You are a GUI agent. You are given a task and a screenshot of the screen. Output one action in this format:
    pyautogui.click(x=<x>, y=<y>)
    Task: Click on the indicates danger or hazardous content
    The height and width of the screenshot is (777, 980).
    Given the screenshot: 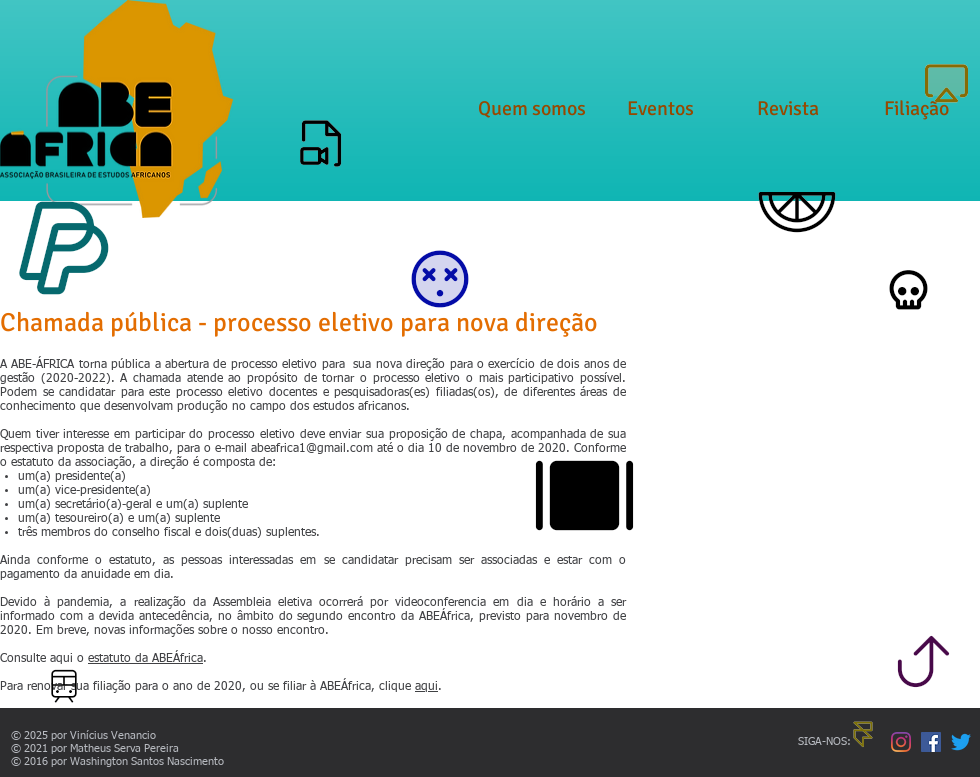 What is the action you would take?
    pyautogui.click(x=908, y=290)
    